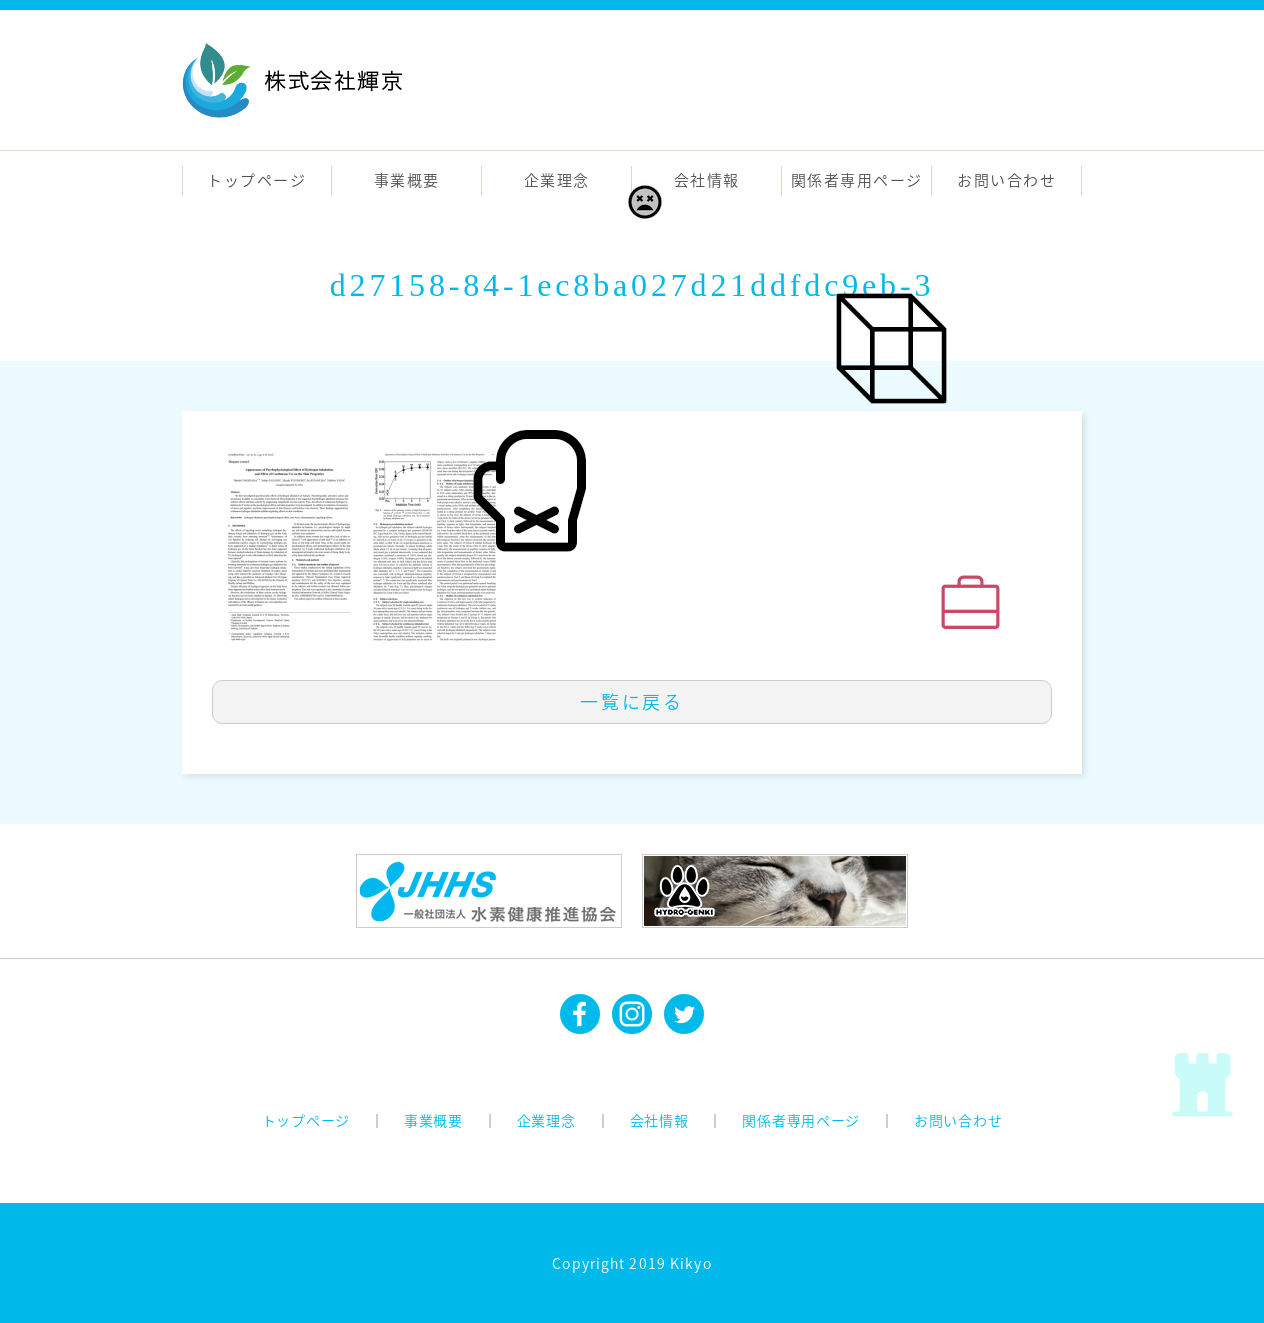  I want to click on access castle or fortress-themed game features, so click(1202, 1083).